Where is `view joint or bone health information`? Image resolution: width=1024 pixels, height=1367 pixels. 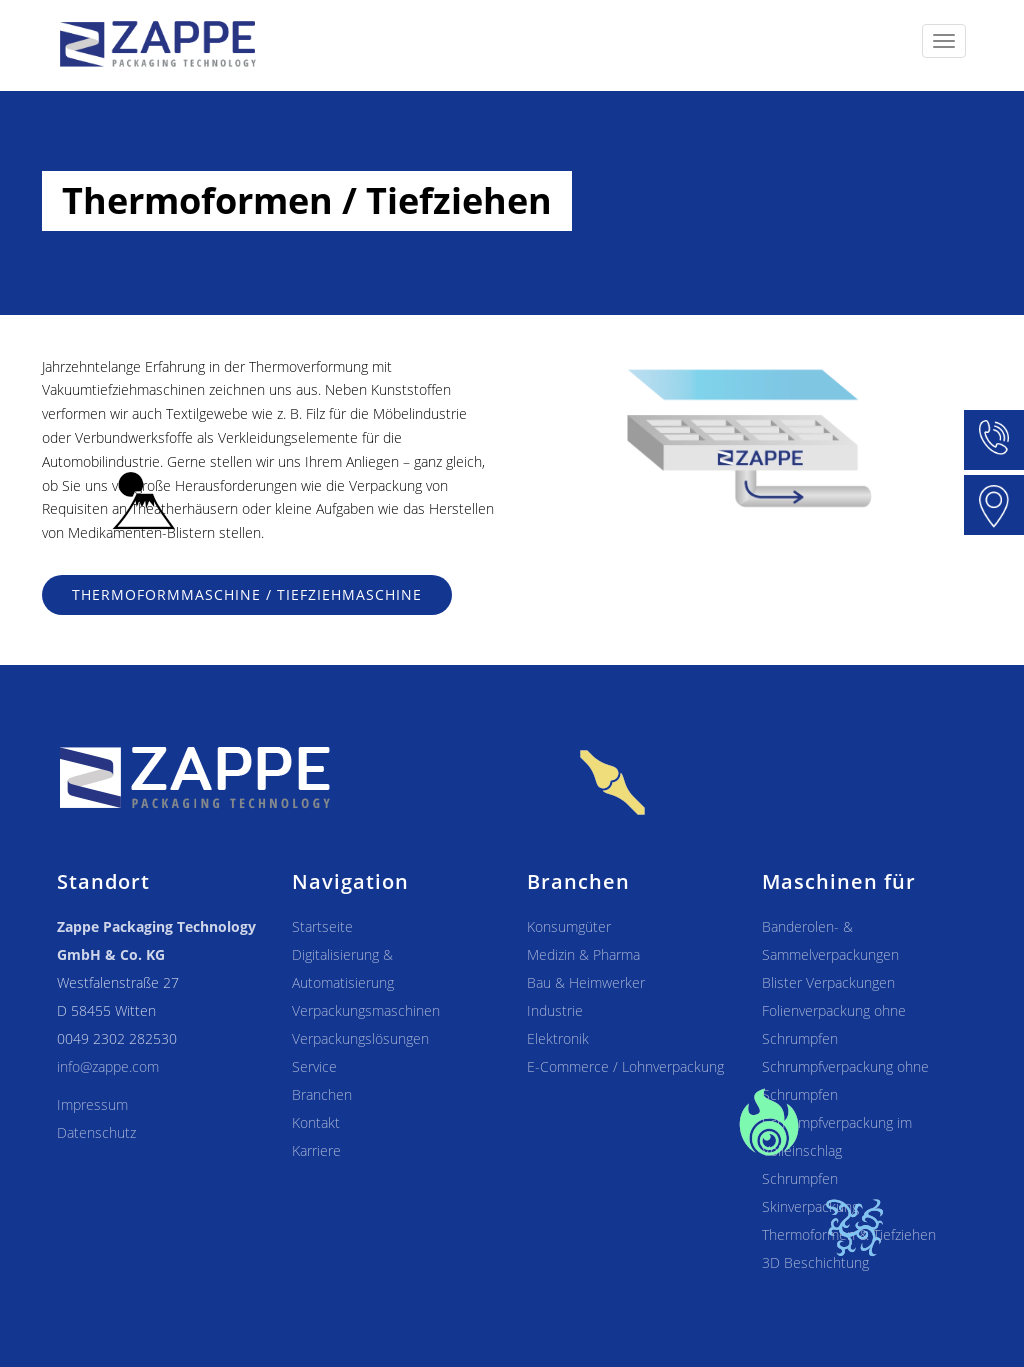 view joint or bone health information is located at coordinates (612, 782).